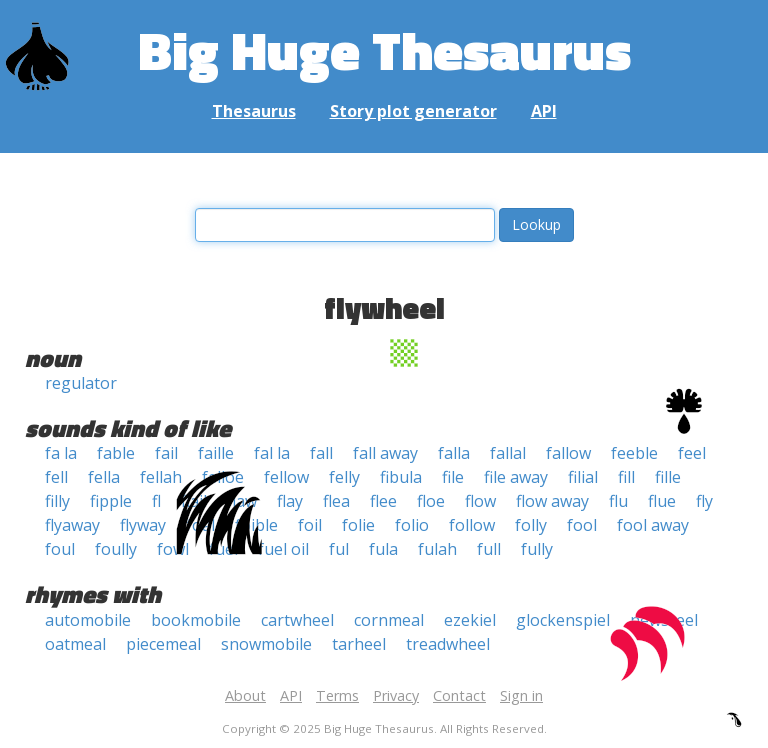  Describe the element at coordinates (734, 720) in the screenshot. I see `indicates a slime or liquid-based ability in a game` at that location.